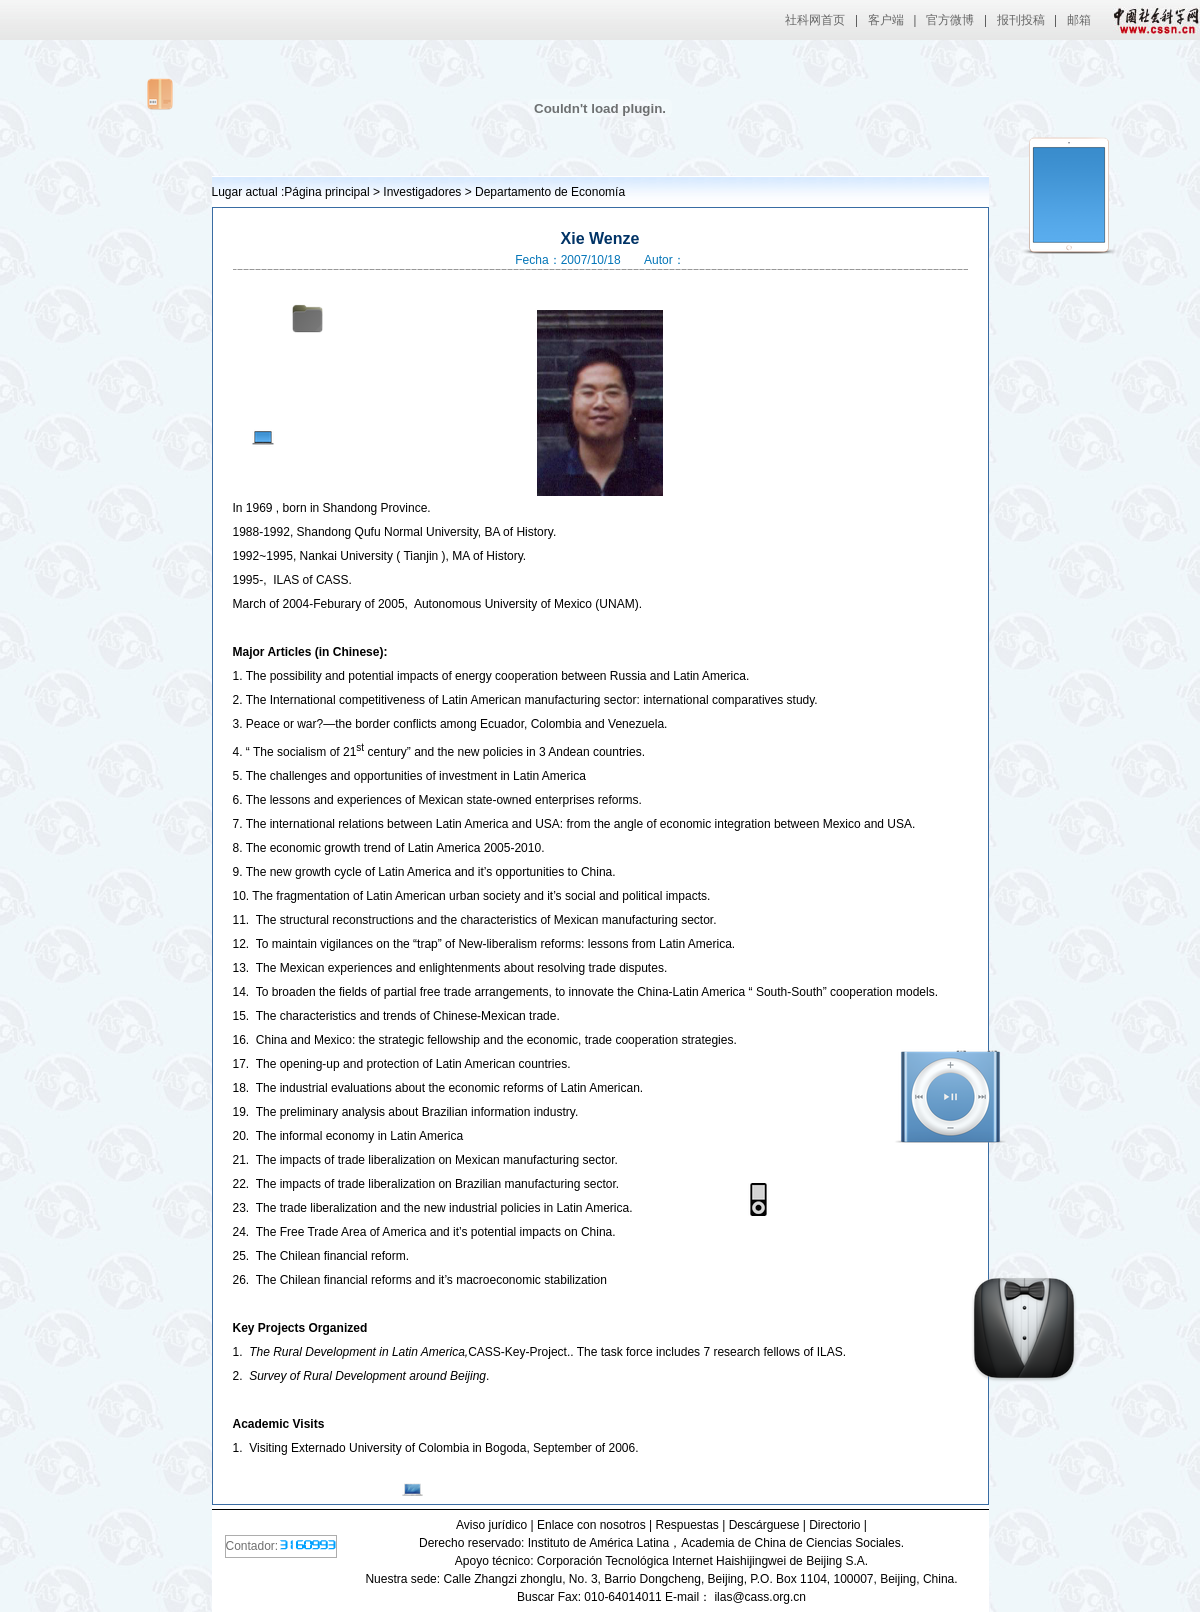 The image size is (1200, 1612). What do you see at coordinates (307, 318) in the screenshot?
I see `open folder to view files` at bounding box center [307, 318].